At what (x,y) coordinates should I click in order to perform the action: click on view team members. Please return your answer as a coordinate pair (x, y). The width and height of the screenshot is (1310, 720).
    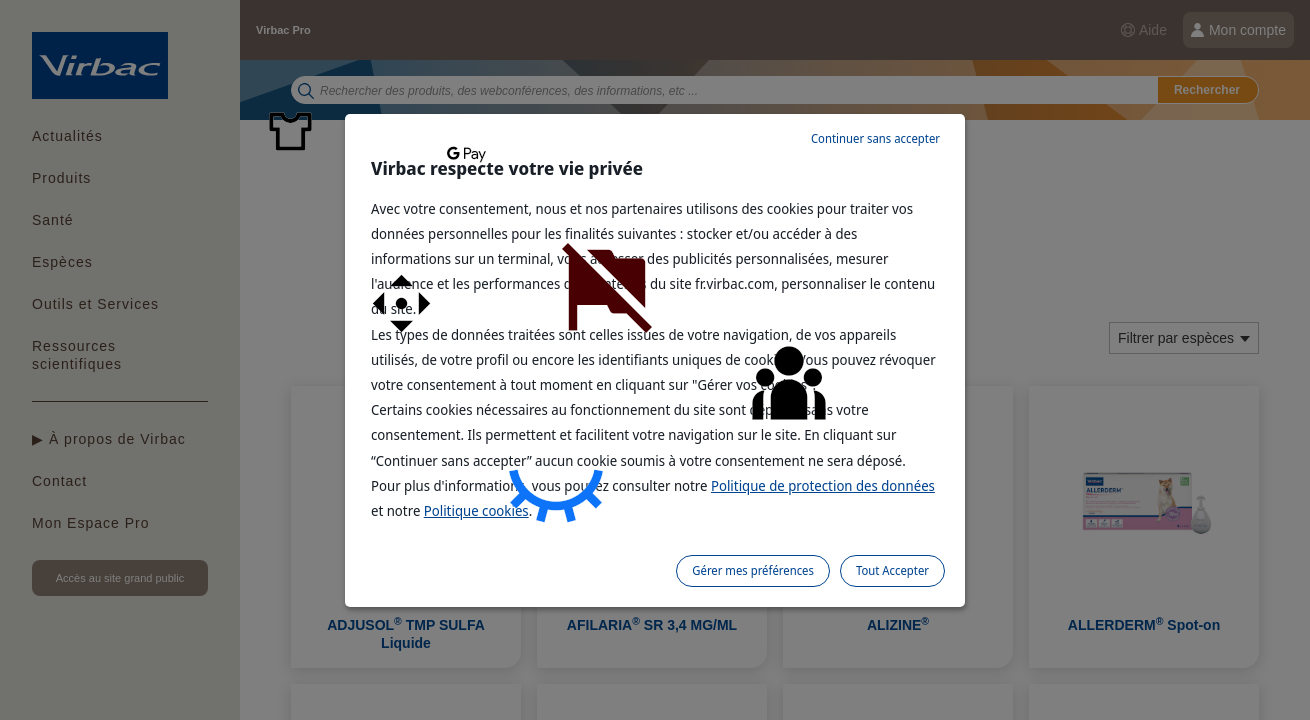
    Looking at the image, I should click on (789, 383).